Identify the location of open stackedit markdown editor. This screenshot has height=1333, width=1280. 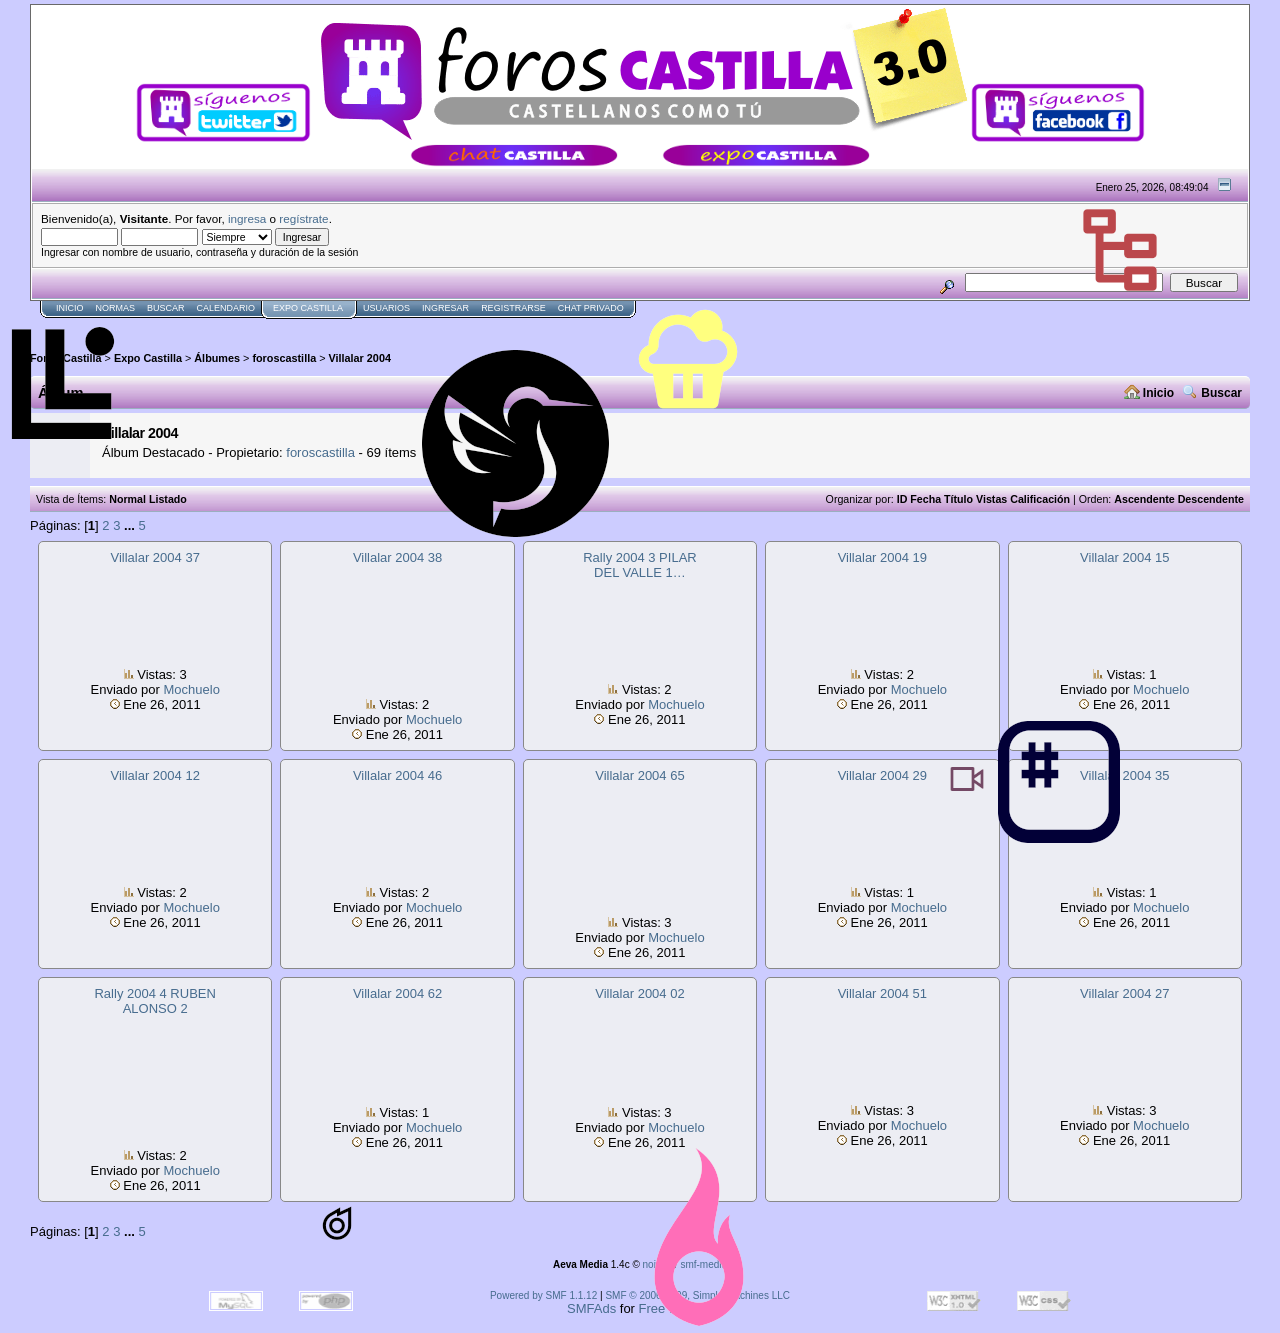
(1059, 782).